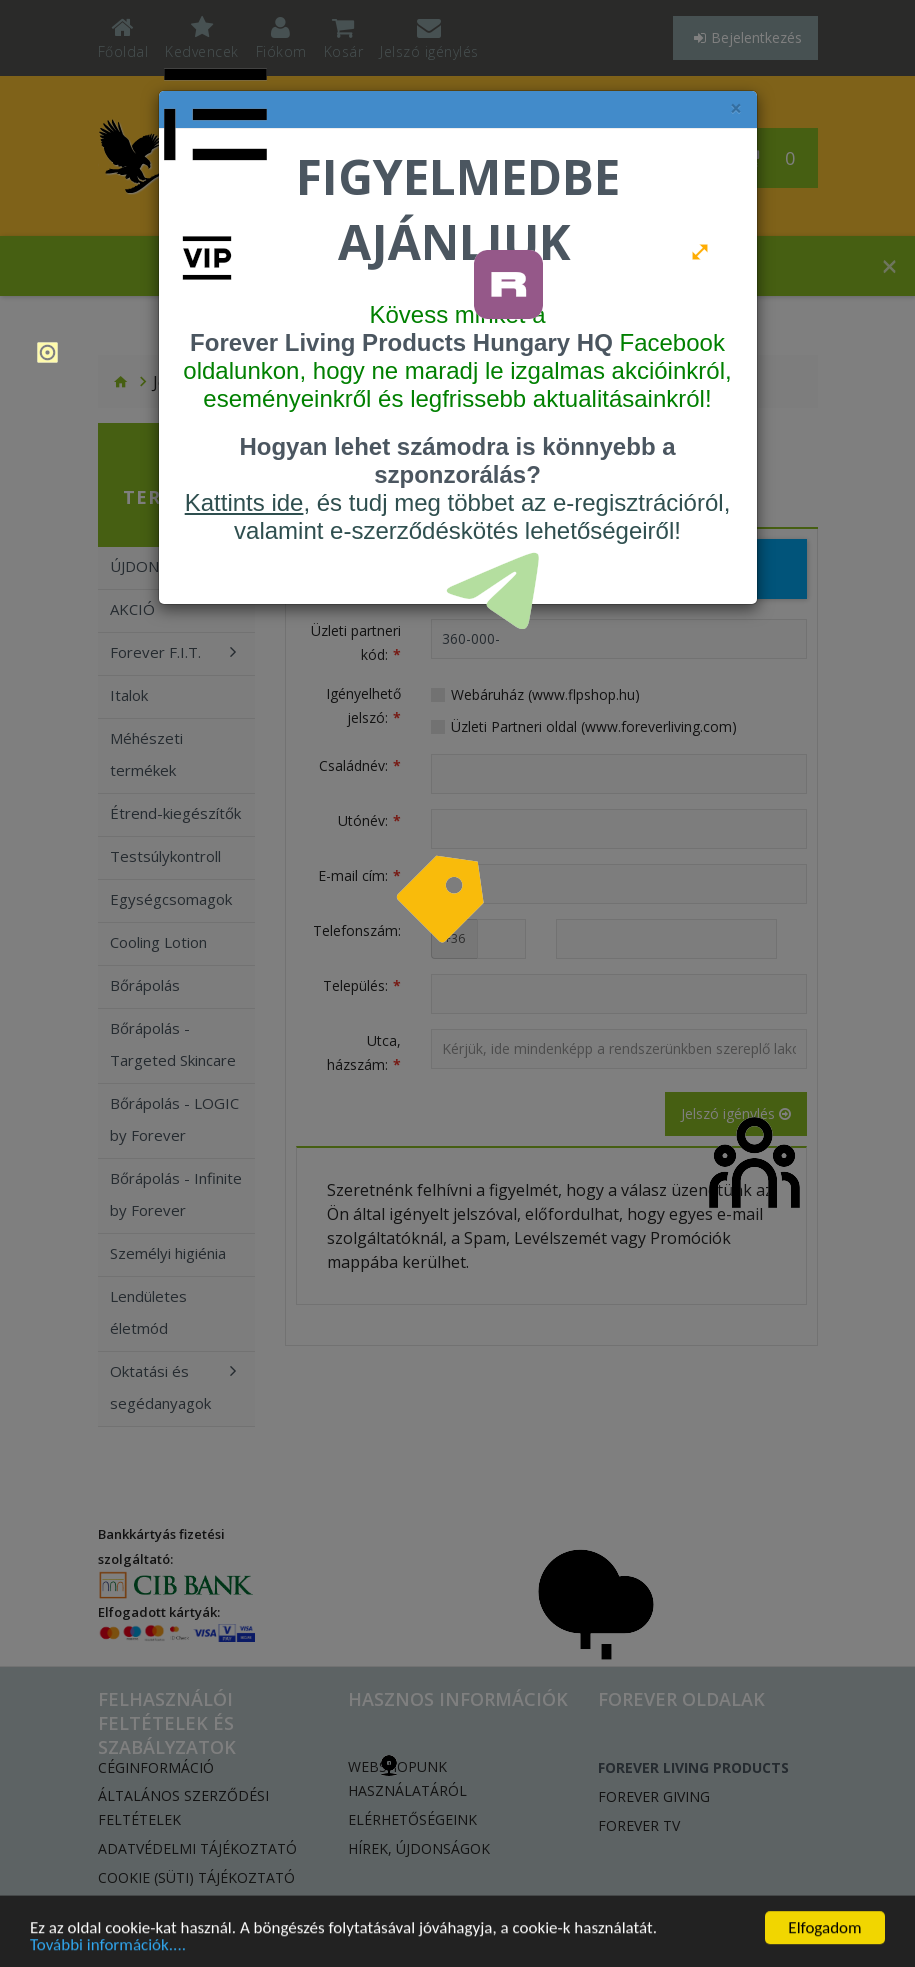  Describe the element at coordinates (47, 352) in the screenshot. I see `adjust speaker or audio output settings` at that location.